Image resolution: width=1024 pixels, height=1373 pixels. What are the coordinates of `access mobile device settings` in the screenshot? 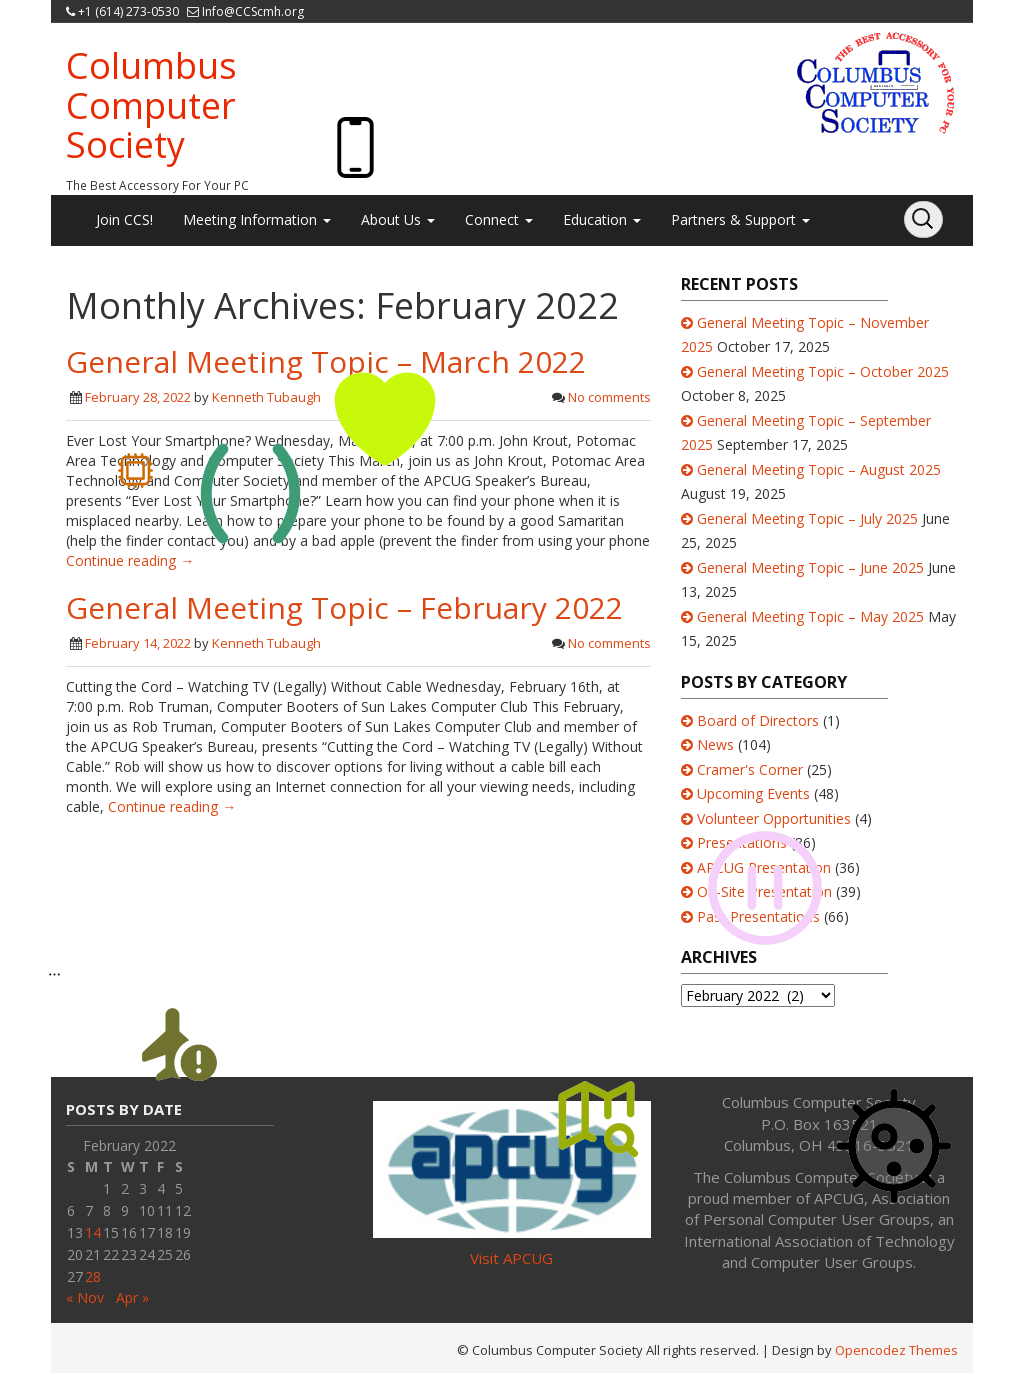 It's located at (355, 147).